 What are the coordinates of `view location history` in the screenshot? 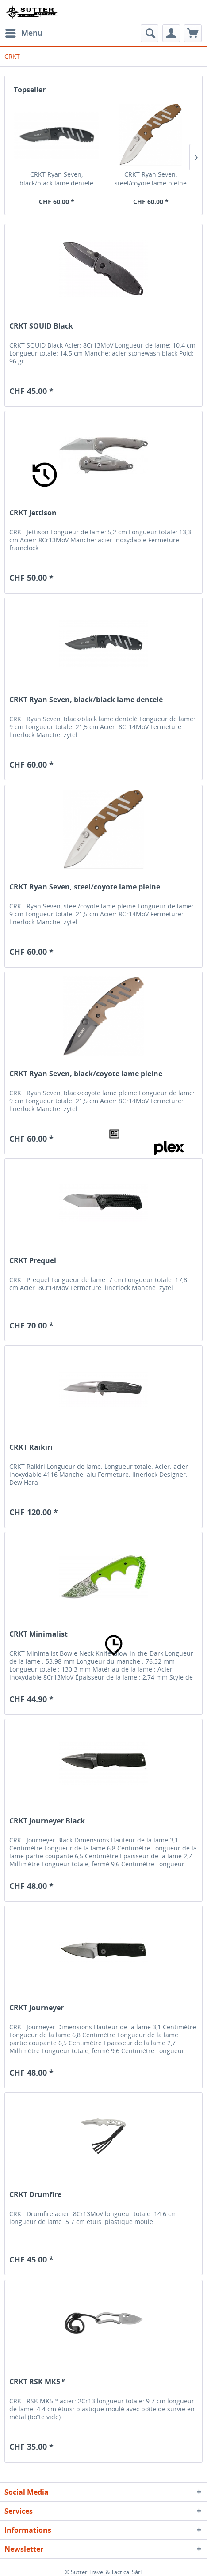 It's located at (114, 1645).